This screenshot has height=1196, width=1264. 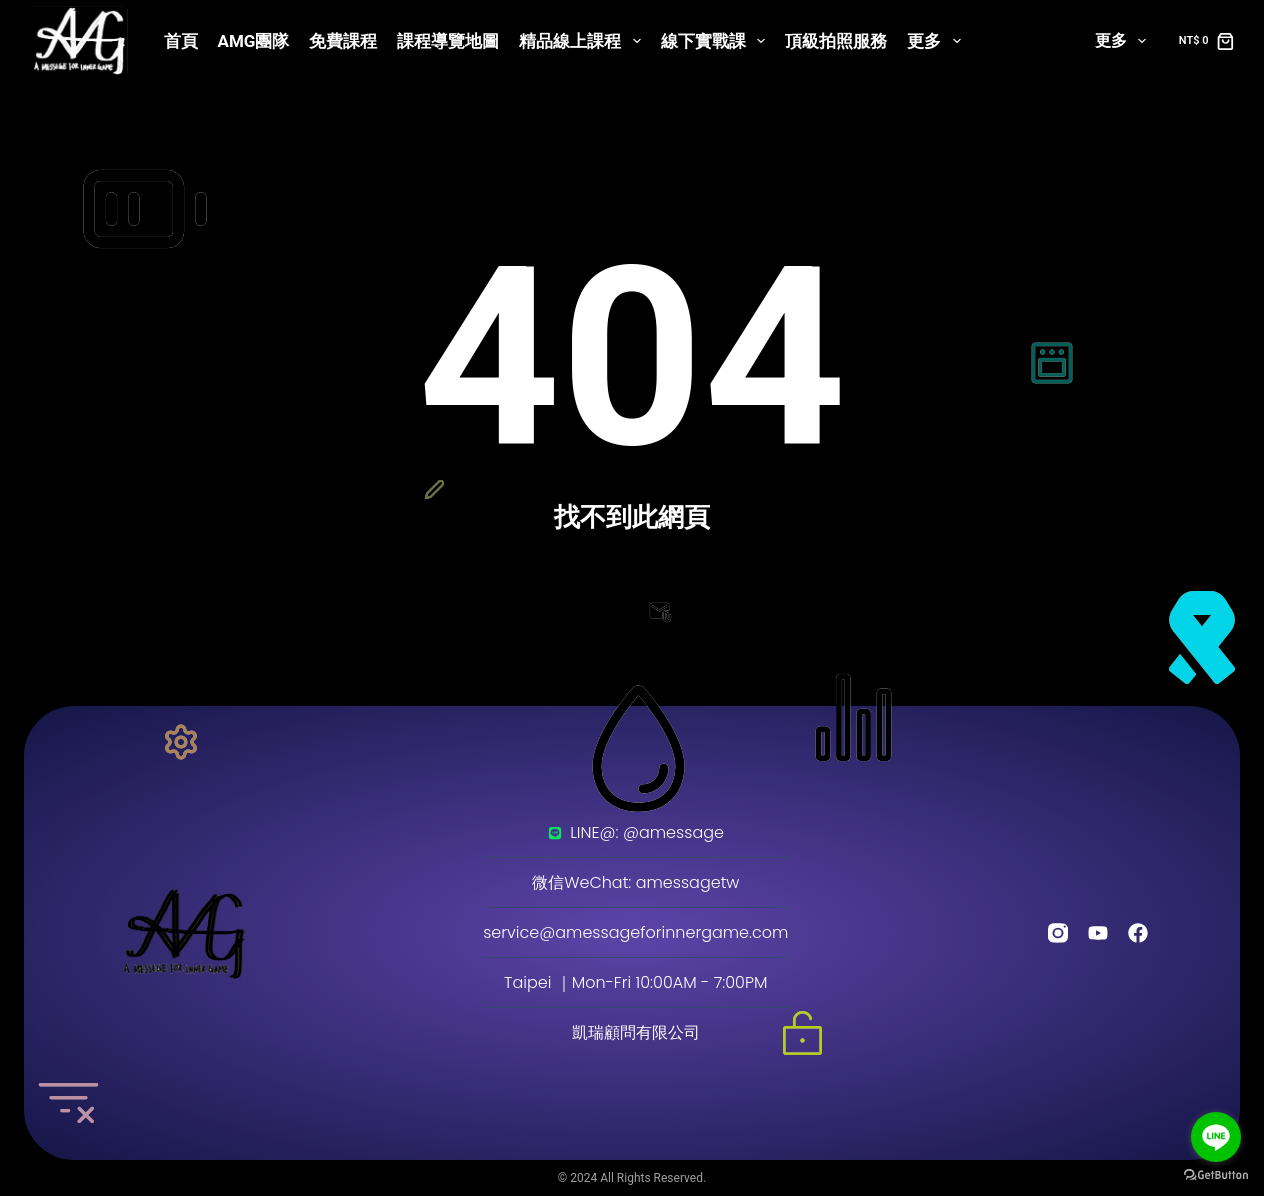 What do you see at coordinates (853, 717) in the screenshot?
I see `view statistics and analytics` at bounding box center [853, 717].